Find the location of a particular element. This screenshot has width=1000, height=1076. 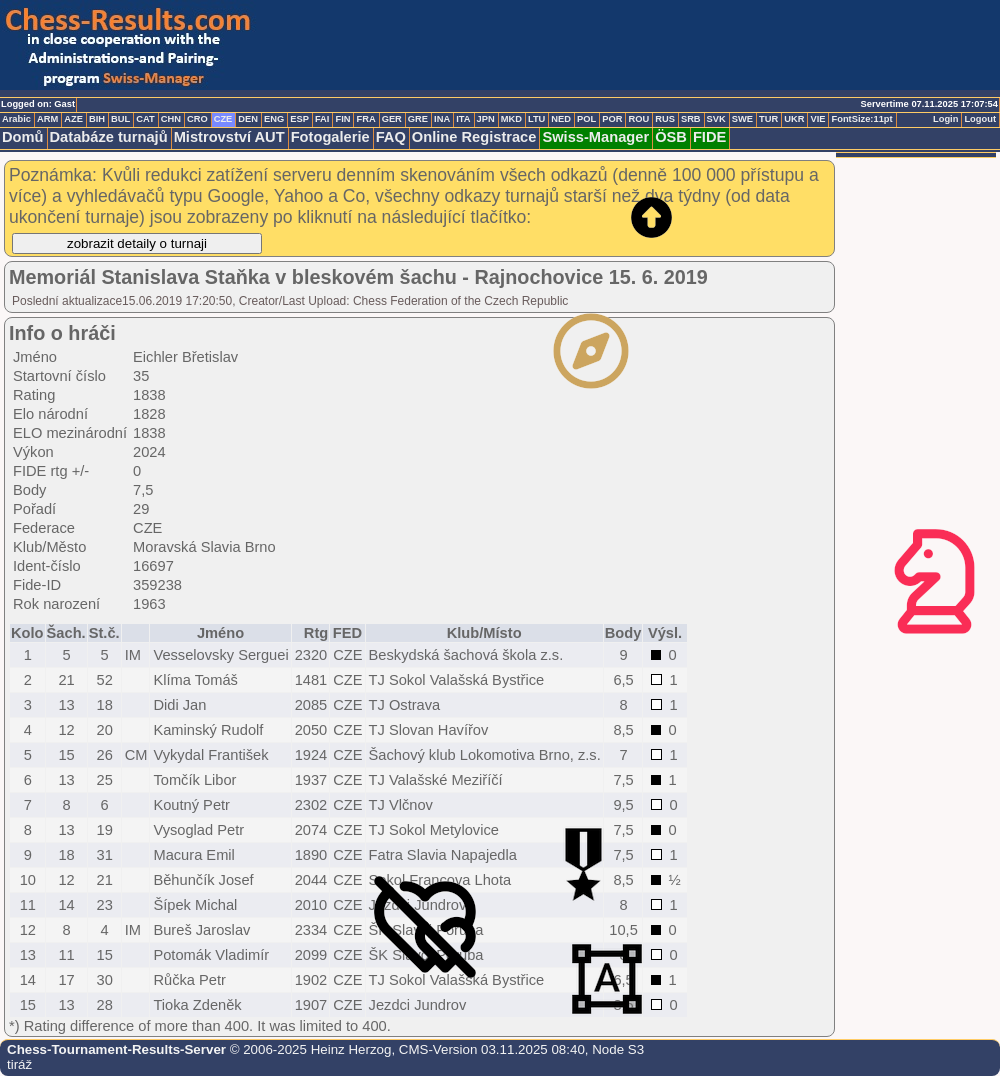

play chess or access chess game is located at coordinates (934, 584).